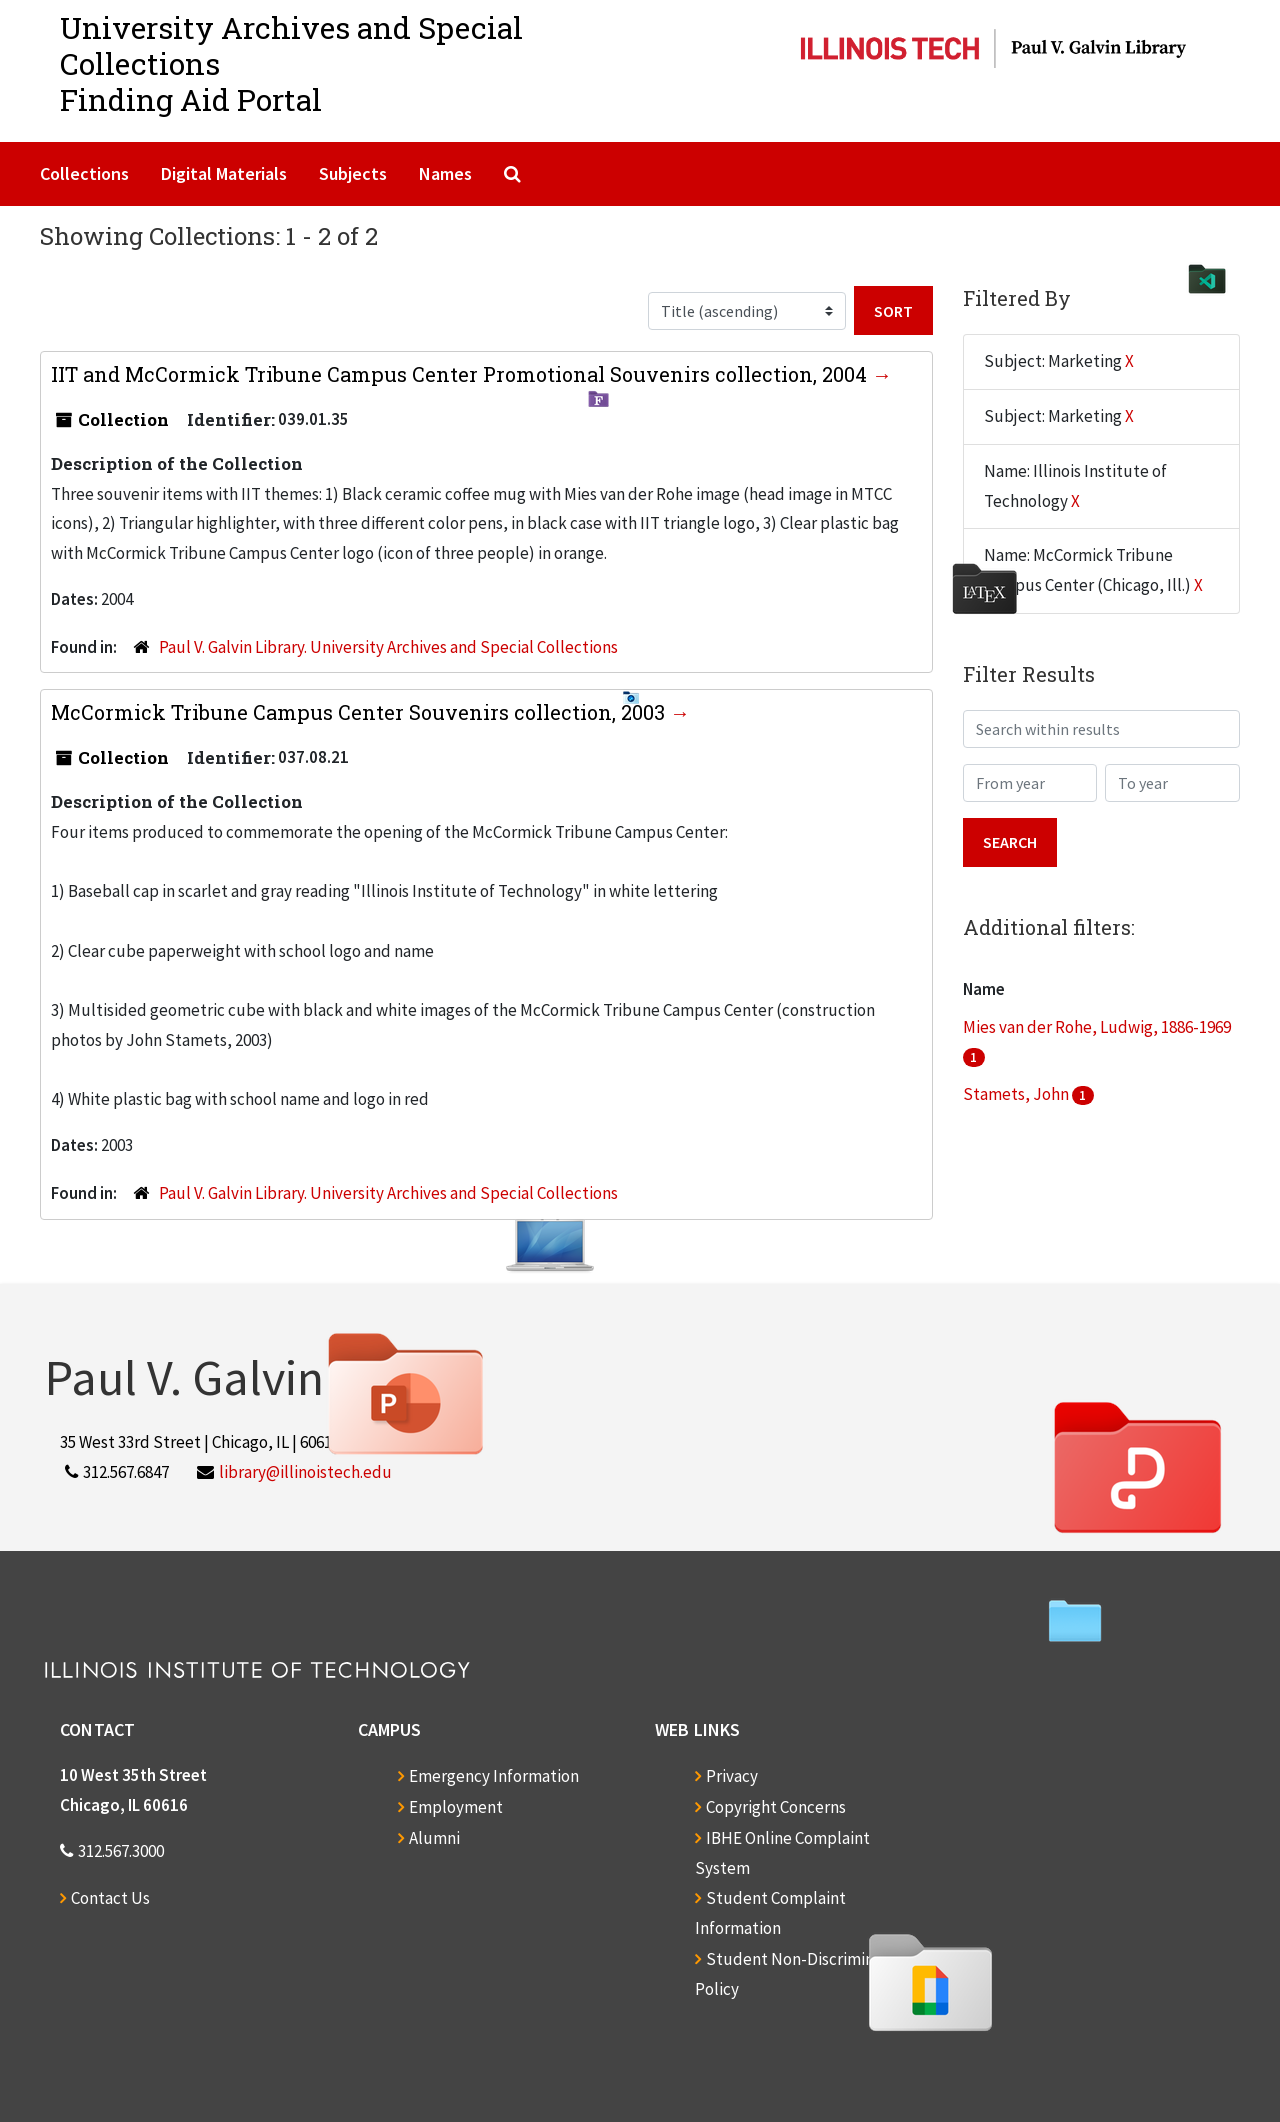  Describe the element at coordinates (598, 399) in the screenshot. I see `folder containing fortran source code files` at that location.